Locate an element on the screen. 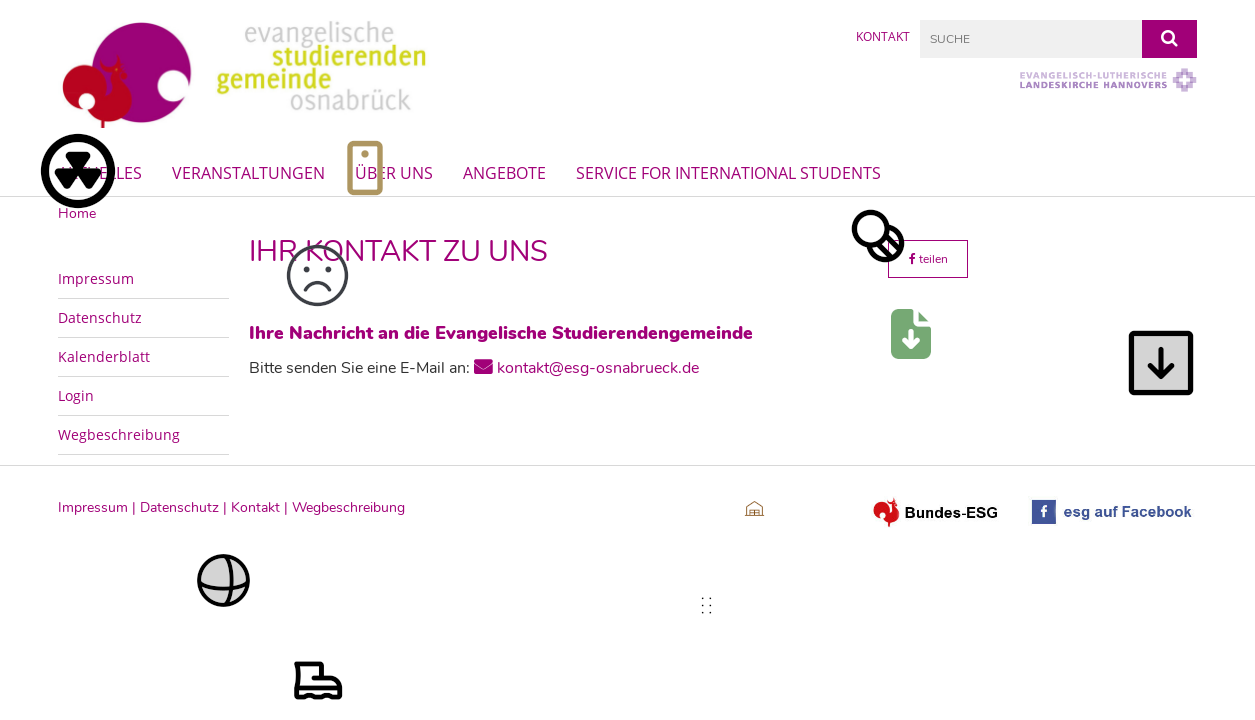 The image size is (1255, 720). subtract or remove a shape from selection is located at coordinates (878, 236).